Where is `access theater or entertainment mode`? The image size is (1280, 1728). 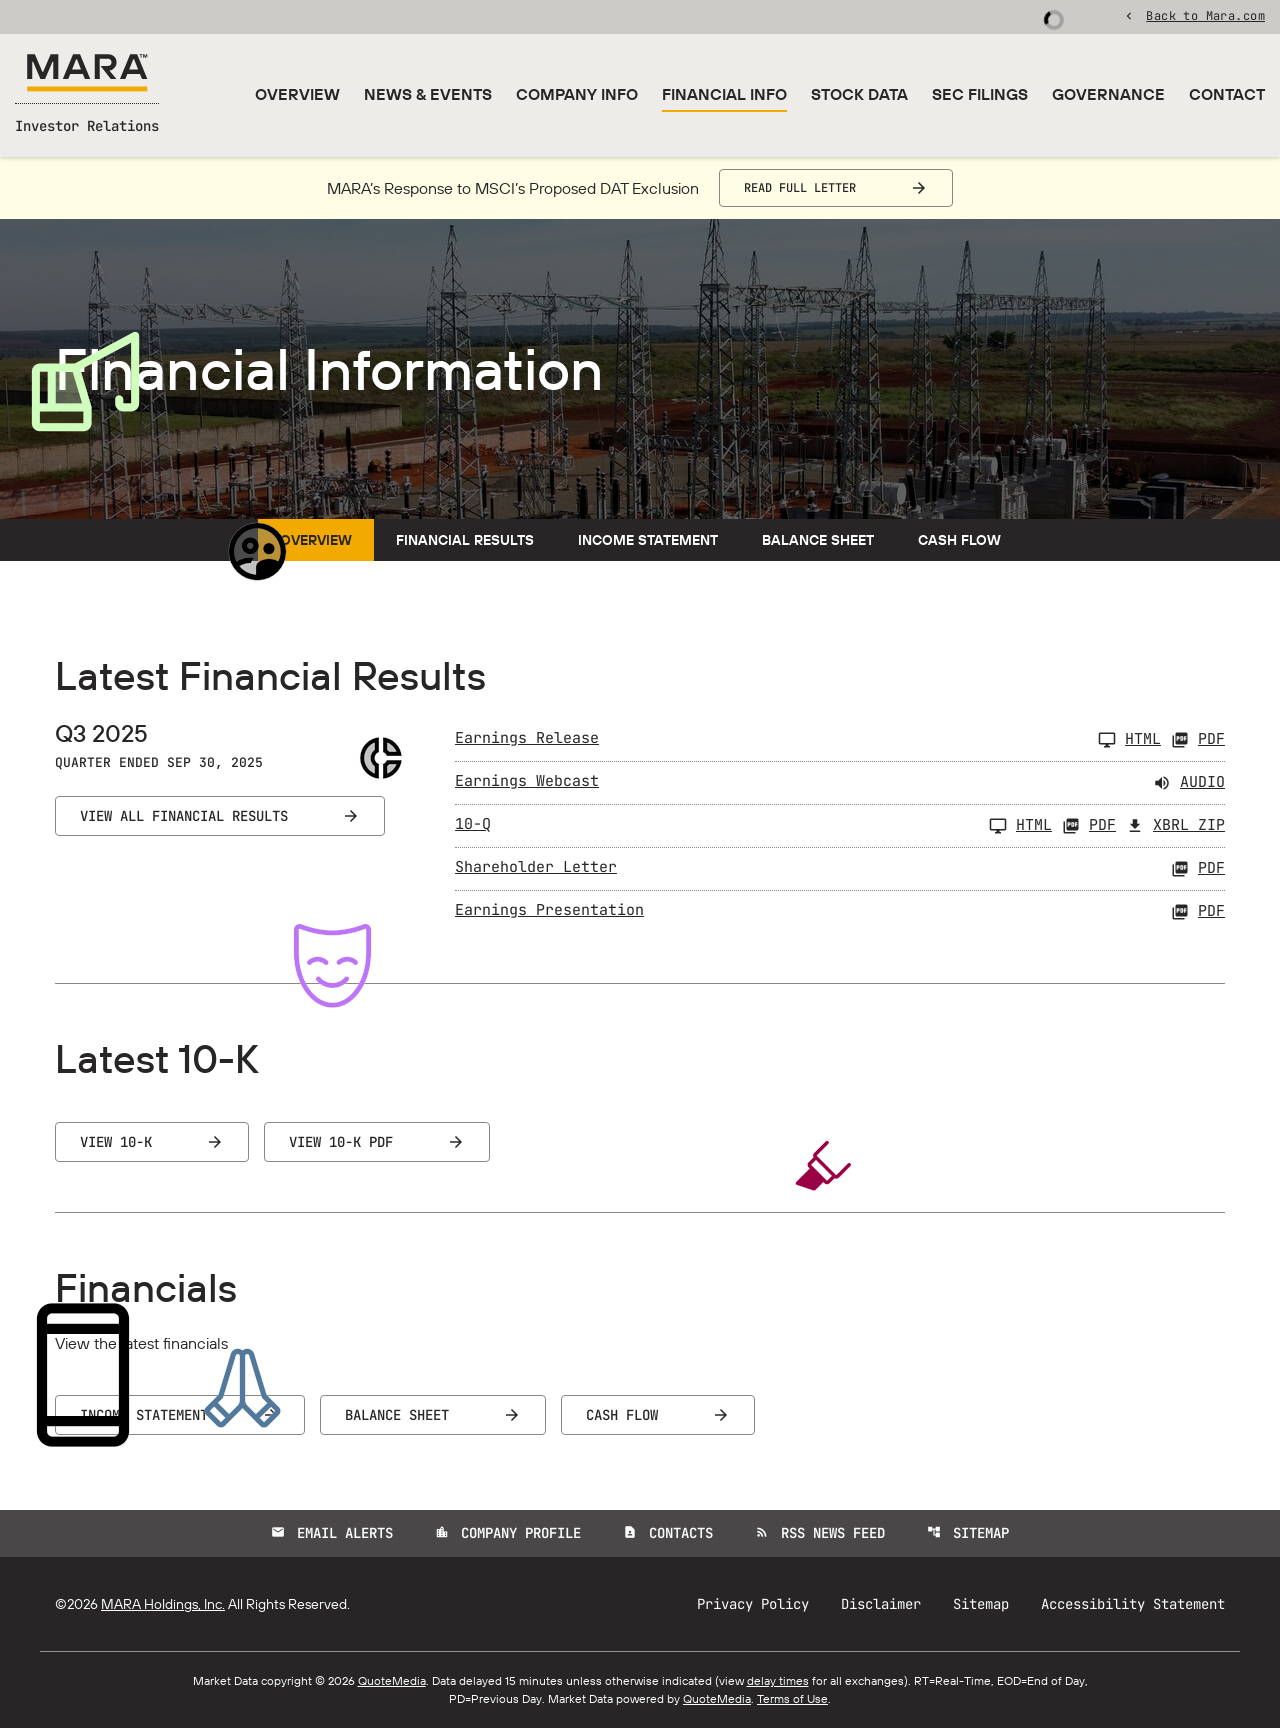
access theater or entertainment mode is located at coordinates (332, 962).